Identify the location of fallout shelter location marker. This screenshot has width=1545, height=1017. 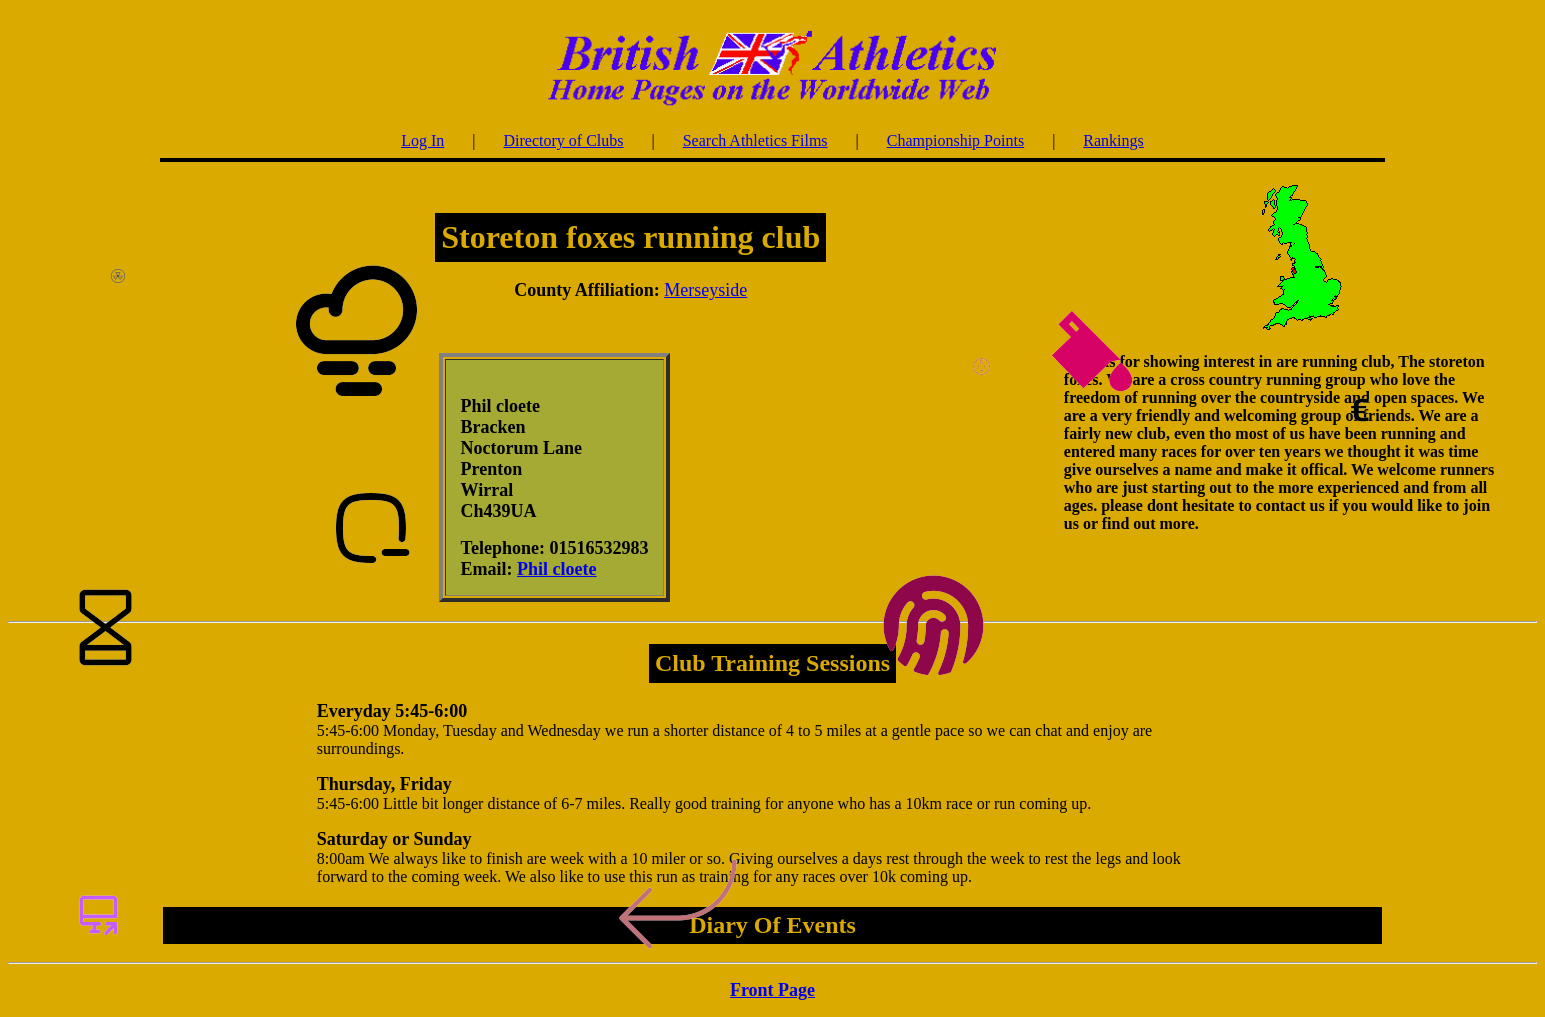
(118, 276).